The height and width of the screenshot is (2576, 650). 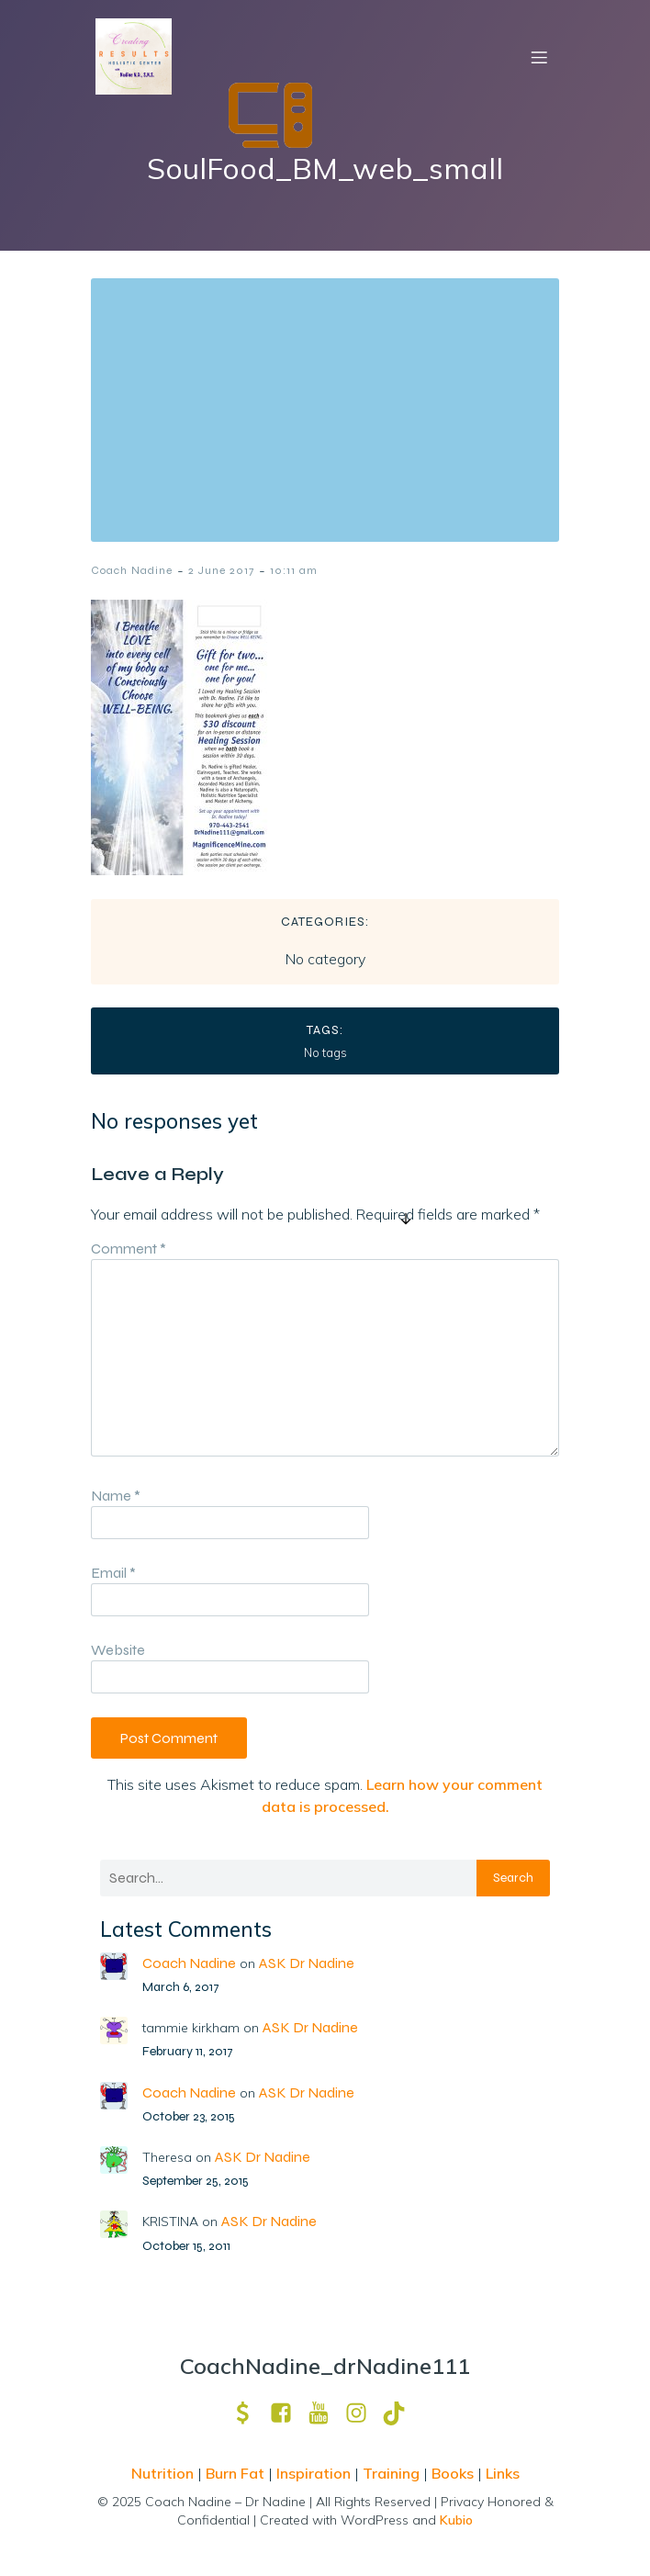 What do you see at coordinates (406, 1219) in the screenshot?
I see `scroll down or view more content` at bounding box center [406, 1219].